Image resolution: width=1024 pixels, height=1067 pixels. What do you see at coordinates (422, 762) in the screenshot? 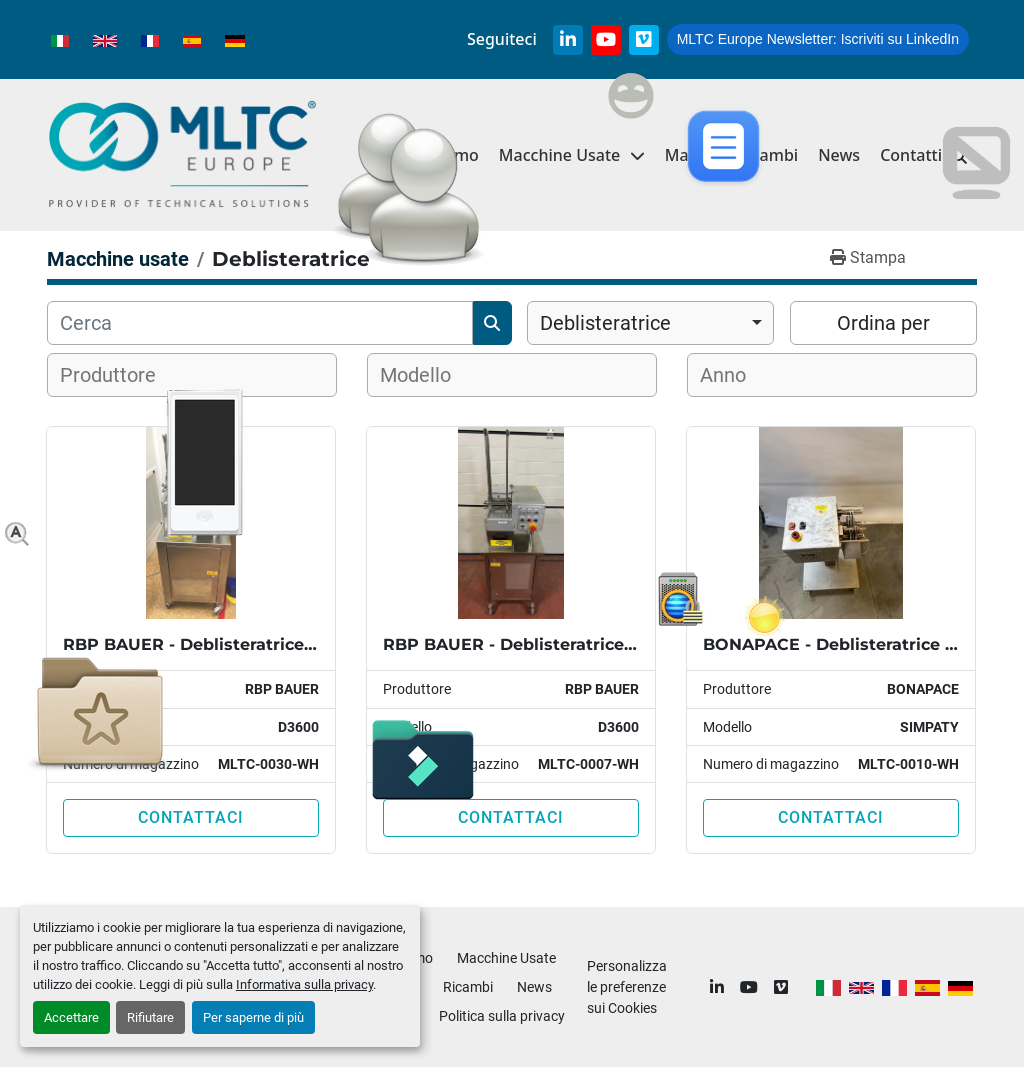
I see `open wondershare filmora project files` at bounding box center [422, 762].